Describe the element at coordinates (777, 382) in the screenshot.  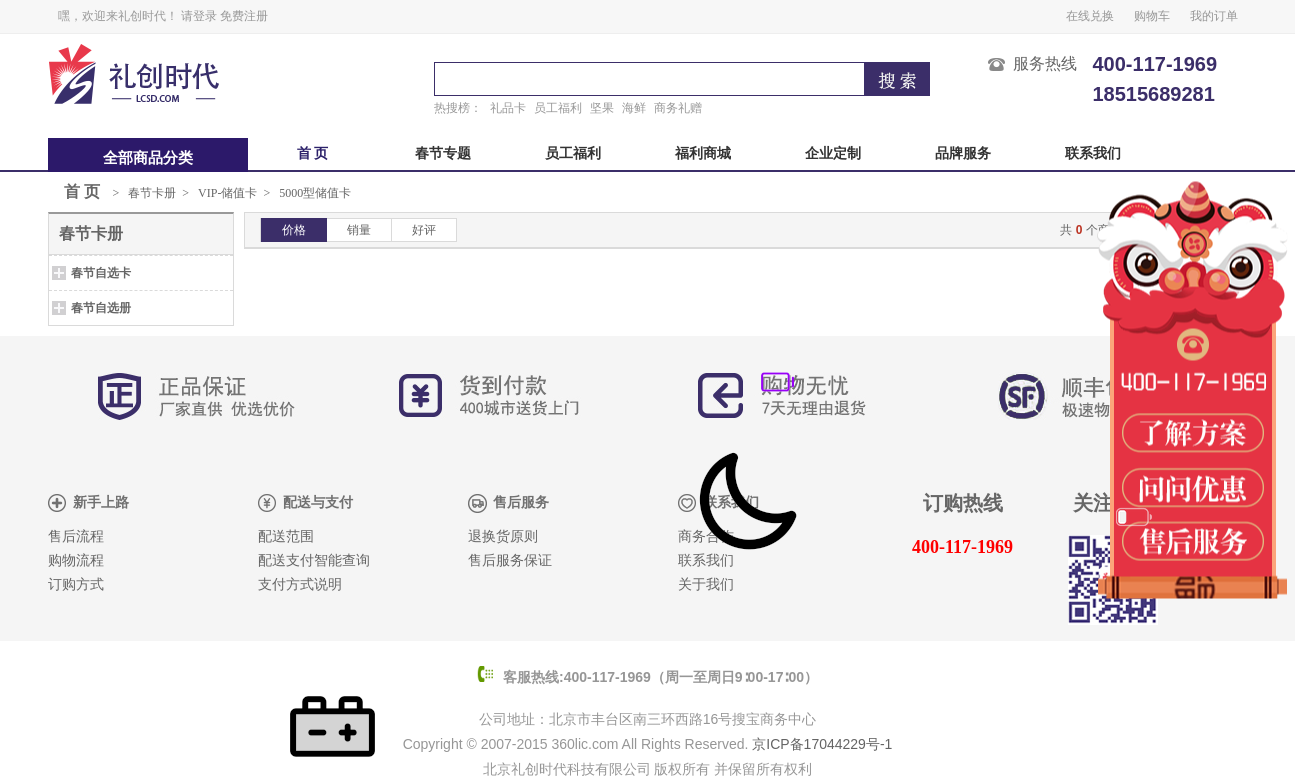
I see `indicates battery is empty or depleted` at that location.